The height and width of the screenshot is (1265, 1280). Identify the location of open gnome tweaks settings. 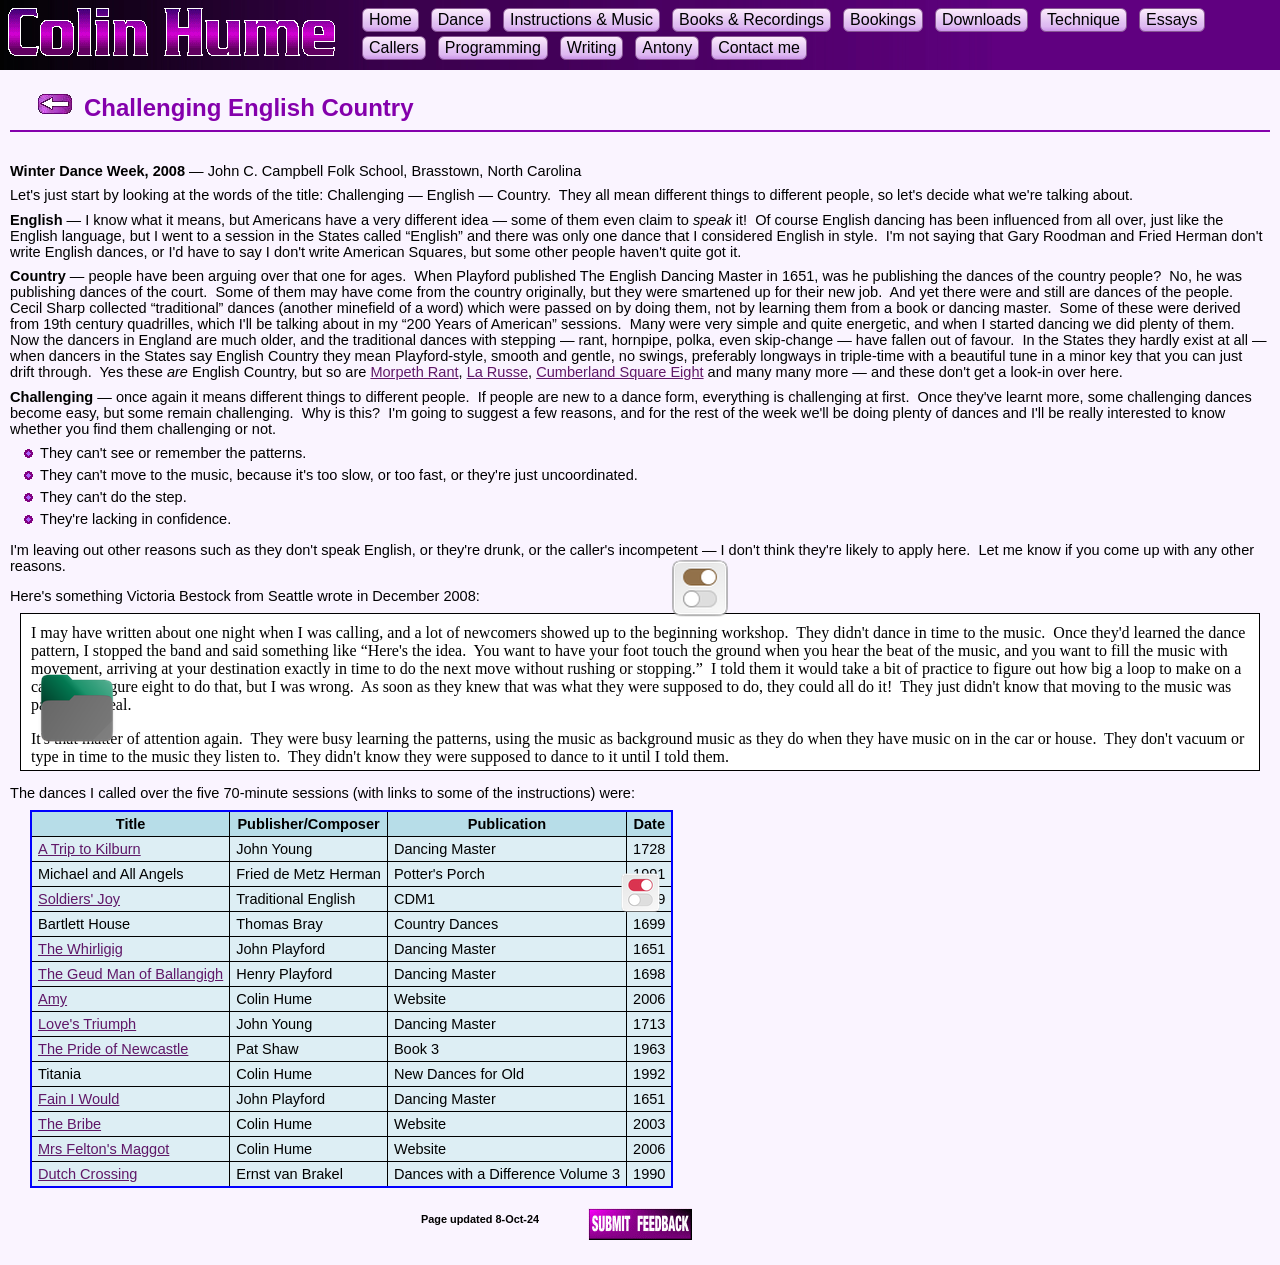
(640, 892).